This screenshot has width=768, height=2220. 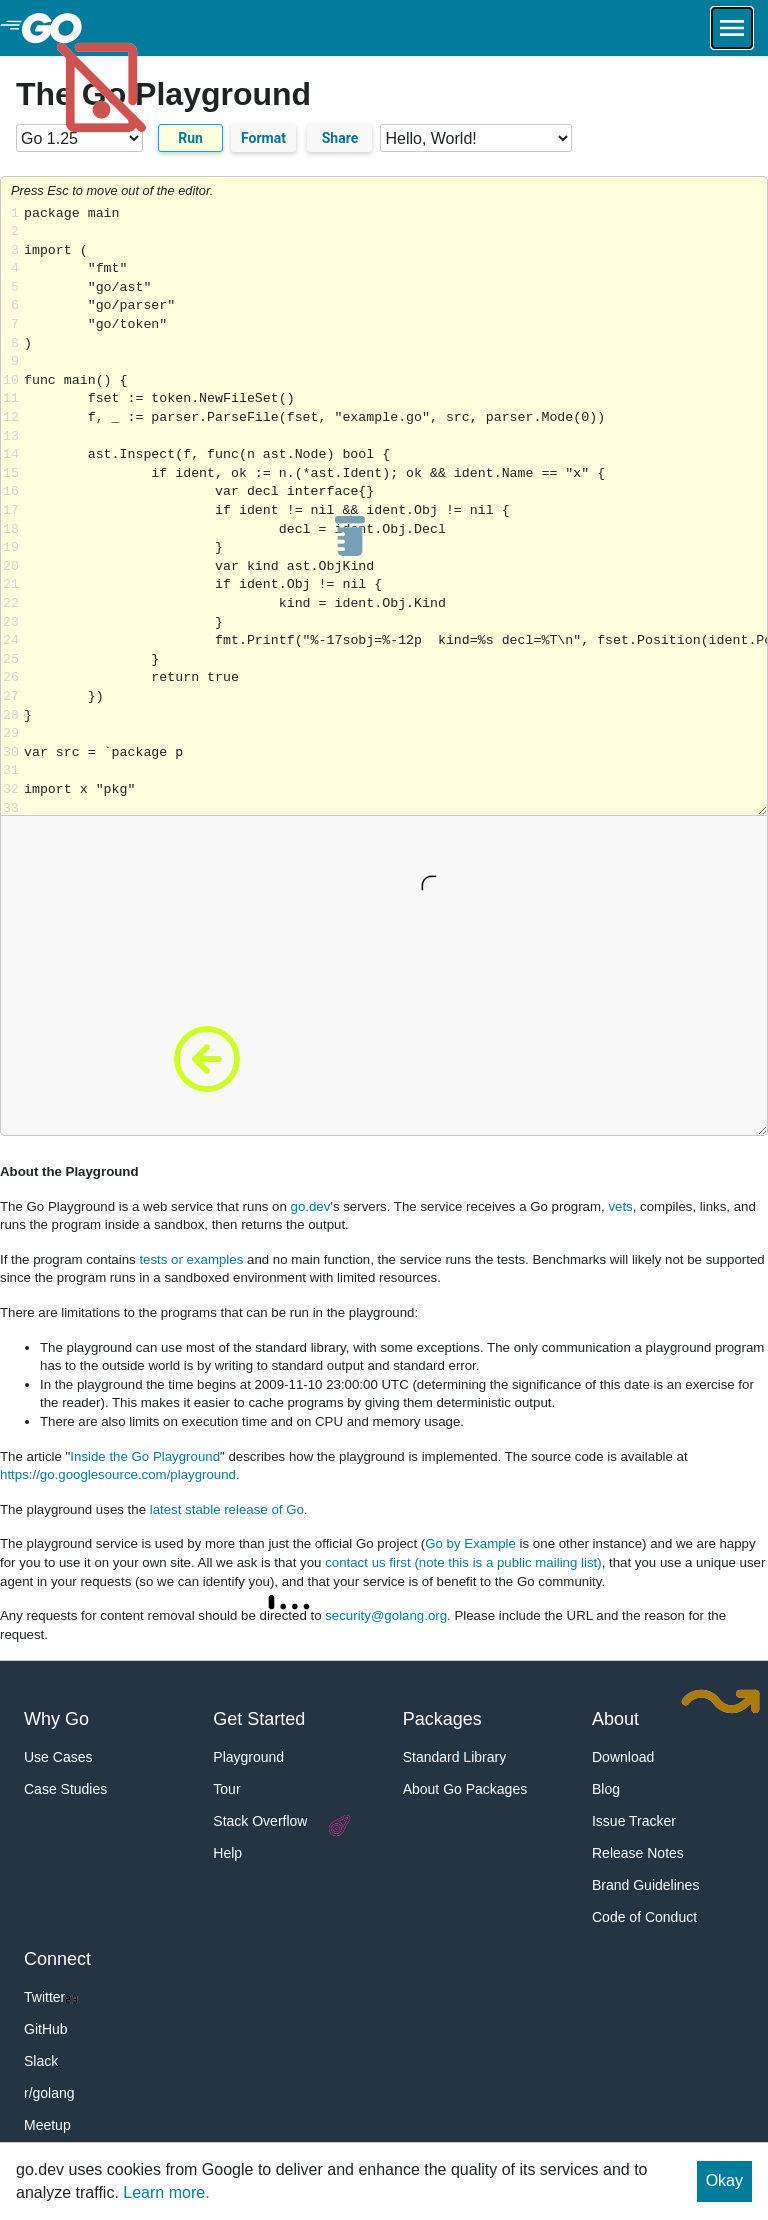 I want to click on indicates weak signal strength, so click(x=289, y=1589).